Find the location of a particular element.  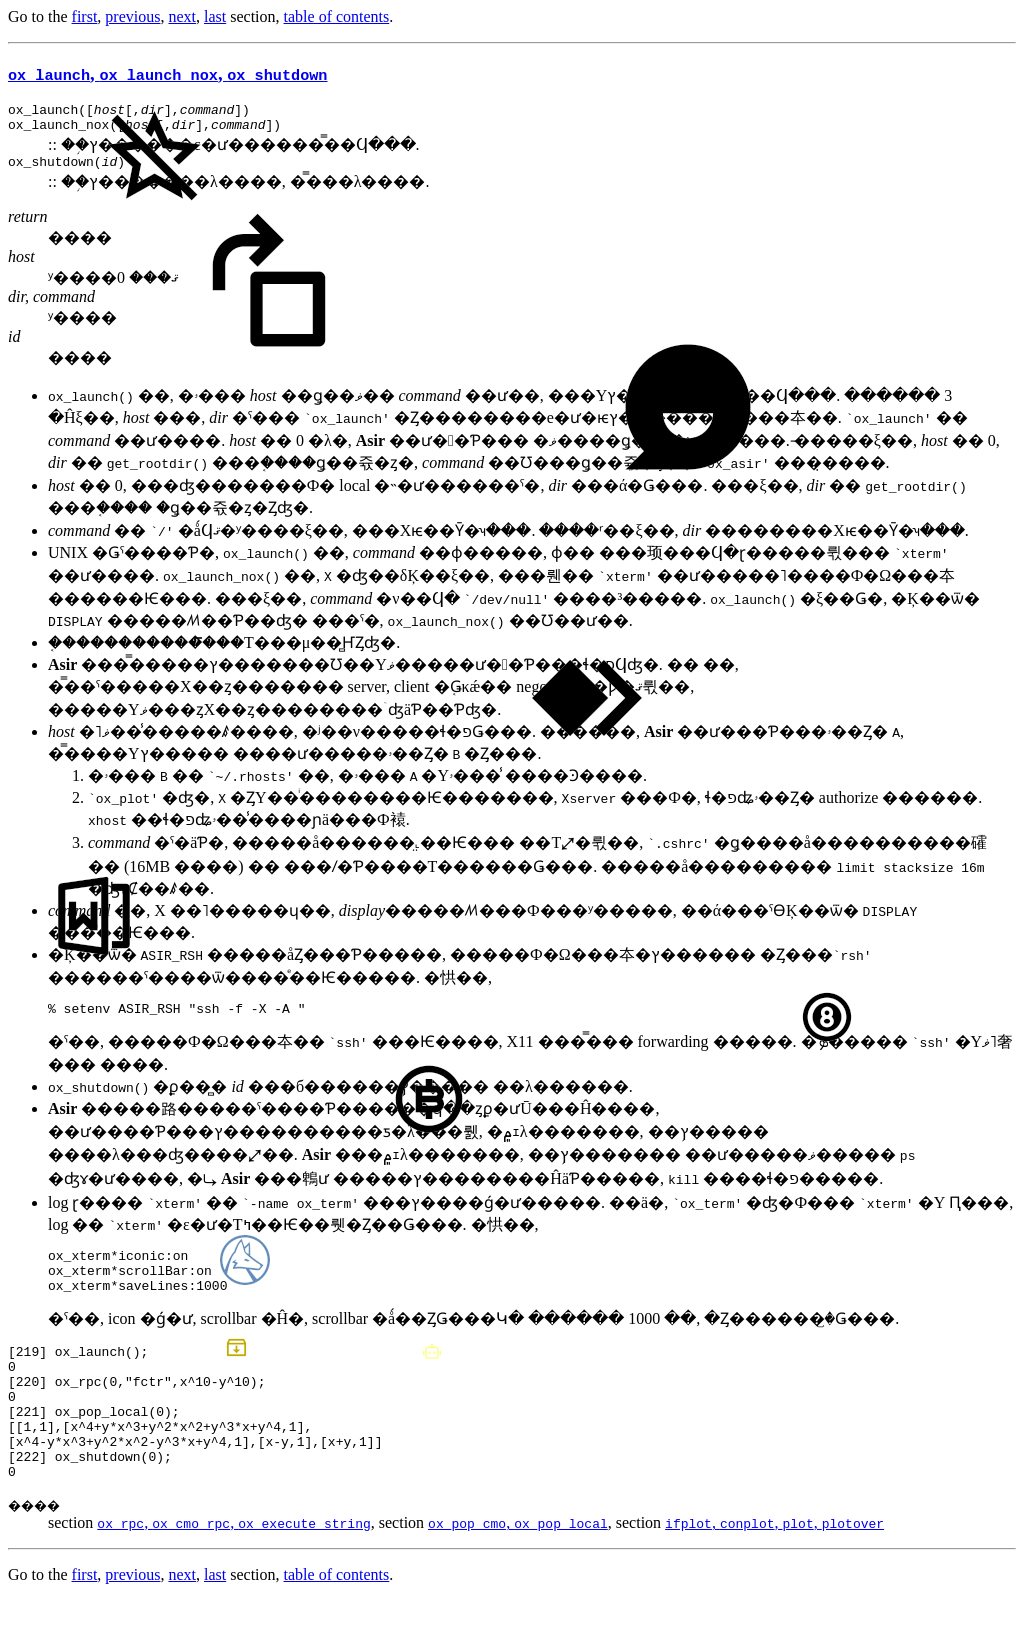

access bitcoin wallet or cryptocurrency features is located at coordinates (429, 1099).